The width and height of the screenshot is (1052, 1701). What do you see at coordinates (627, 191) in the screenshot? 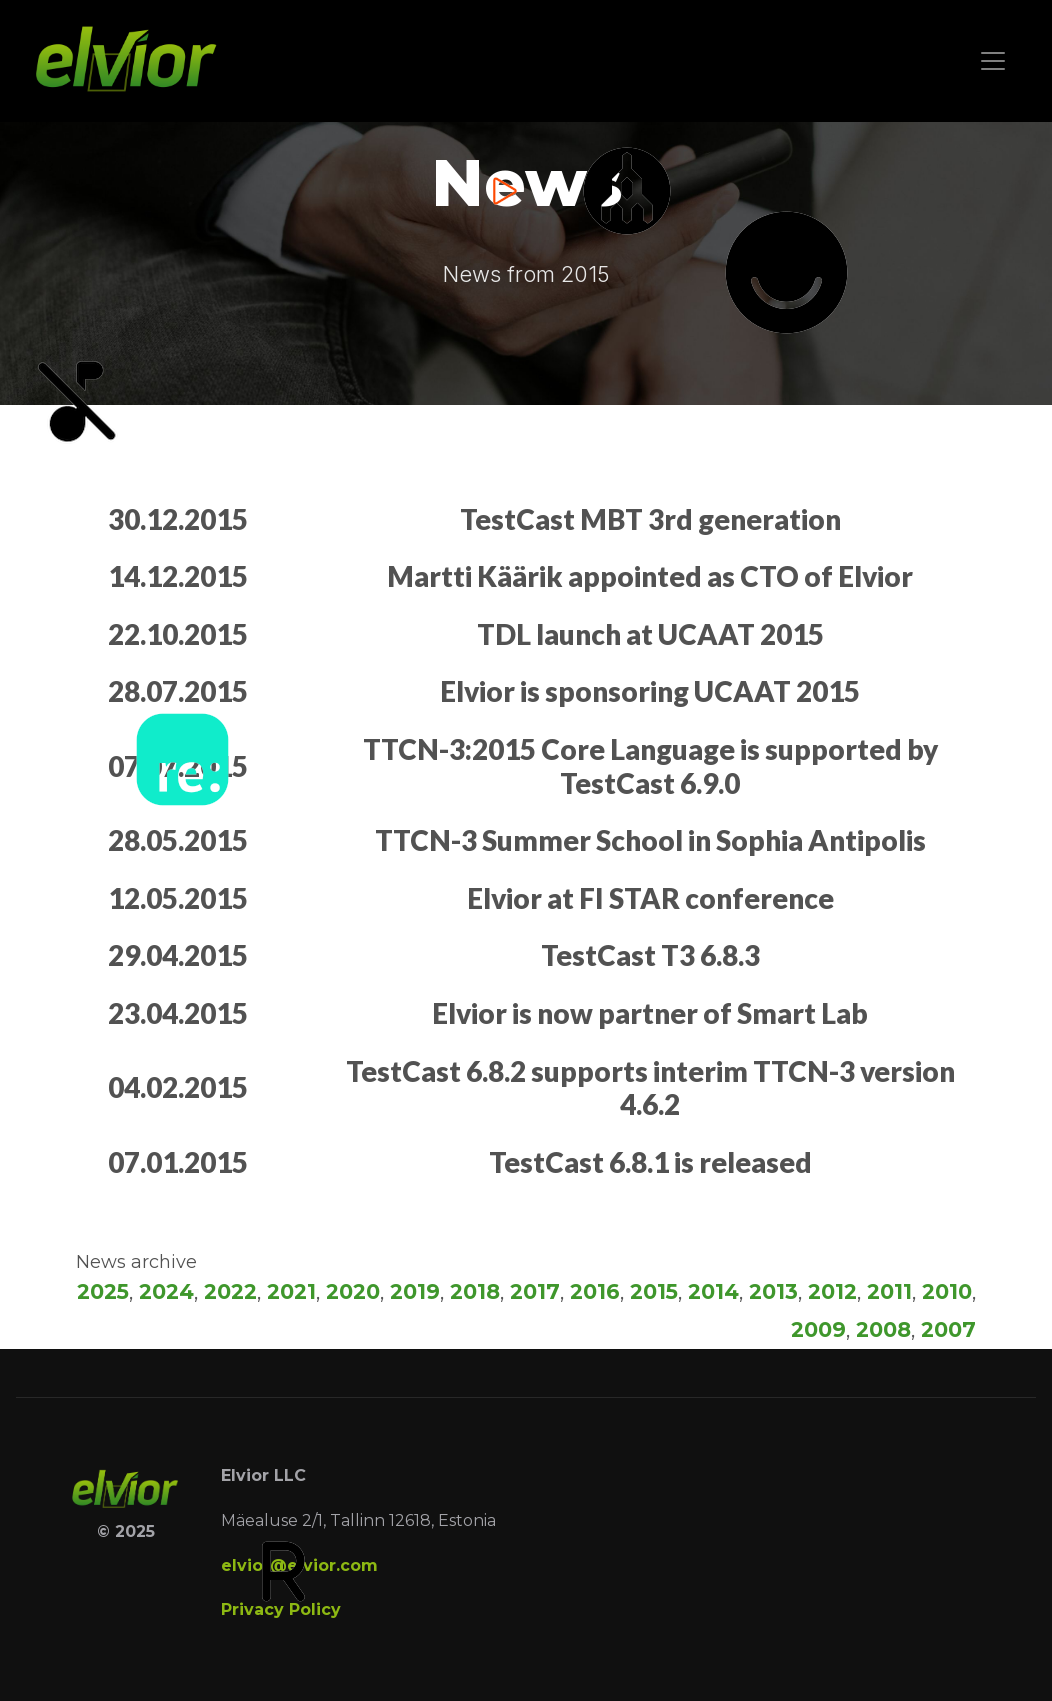
I see `megaport brand logo` at bounding box center [627, 191].